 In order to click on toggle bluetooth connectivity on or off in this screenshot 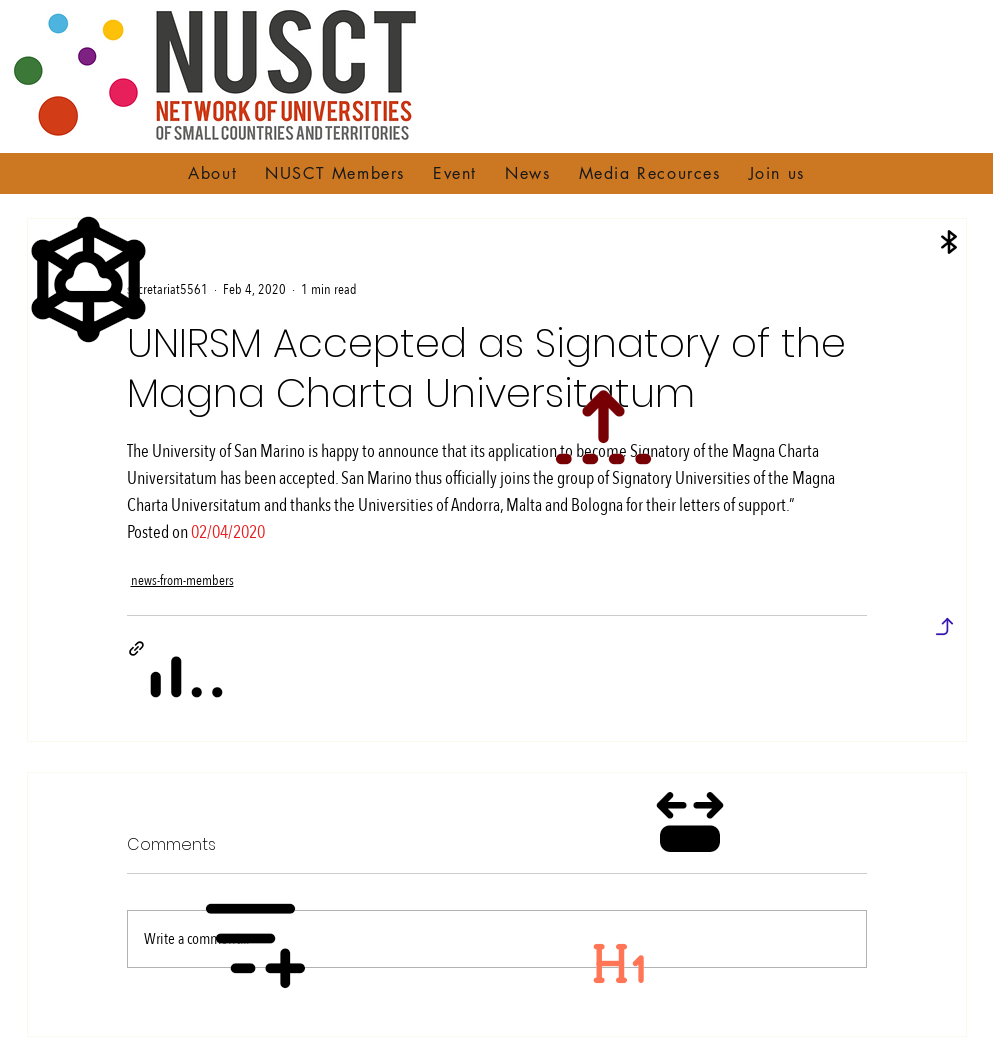, I will do `click(949, 242)`.